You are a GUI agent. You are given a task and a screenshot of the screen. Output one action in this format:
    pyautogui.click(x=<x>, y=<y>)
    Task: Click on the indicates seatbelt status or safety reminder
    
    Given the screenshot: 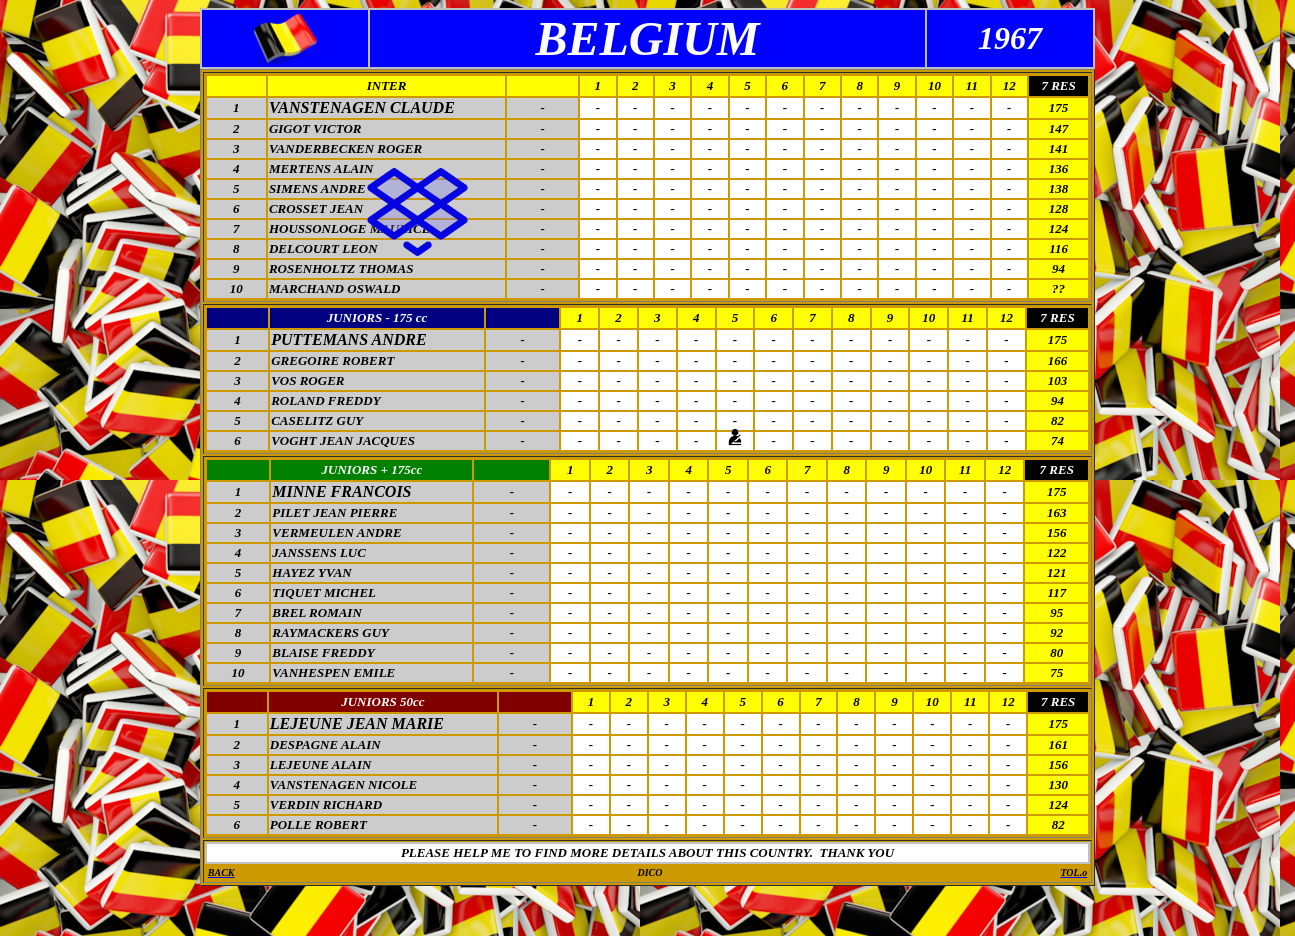 What is the action you would take?
    pyautogui.click(x=735, y=437)
    